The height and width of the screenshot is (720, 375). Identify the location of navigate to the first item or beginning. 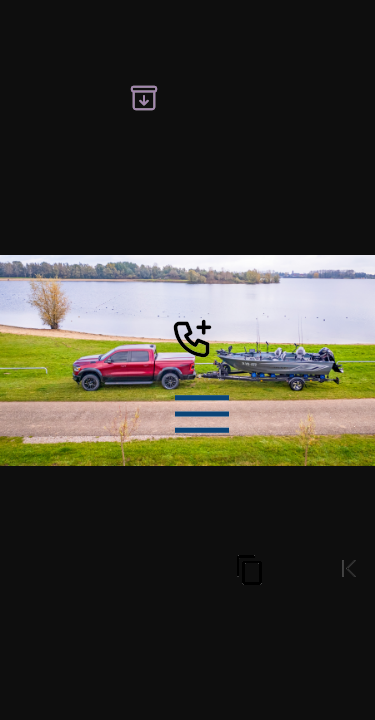
(348, 568).